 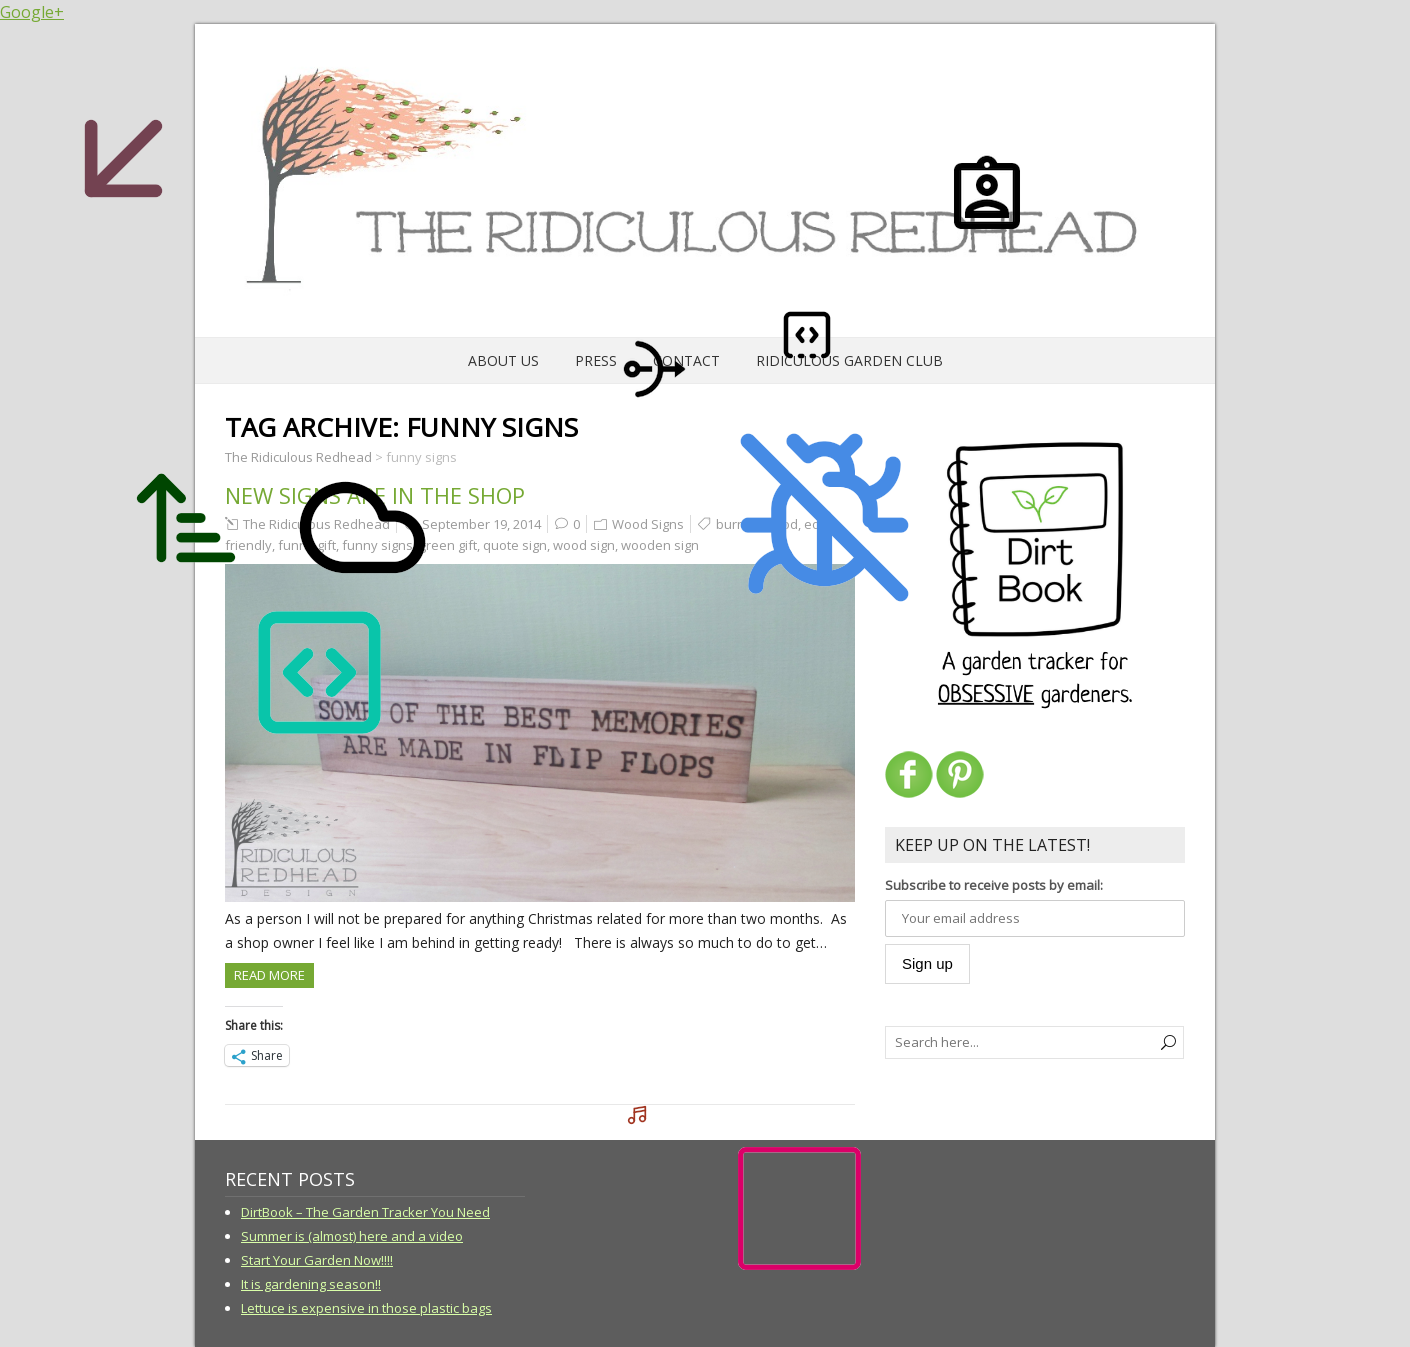 What do you see at coordinates (186, 518) in the screenshot?
I see `sort items in ascending order` at bounding box center [186, 518].